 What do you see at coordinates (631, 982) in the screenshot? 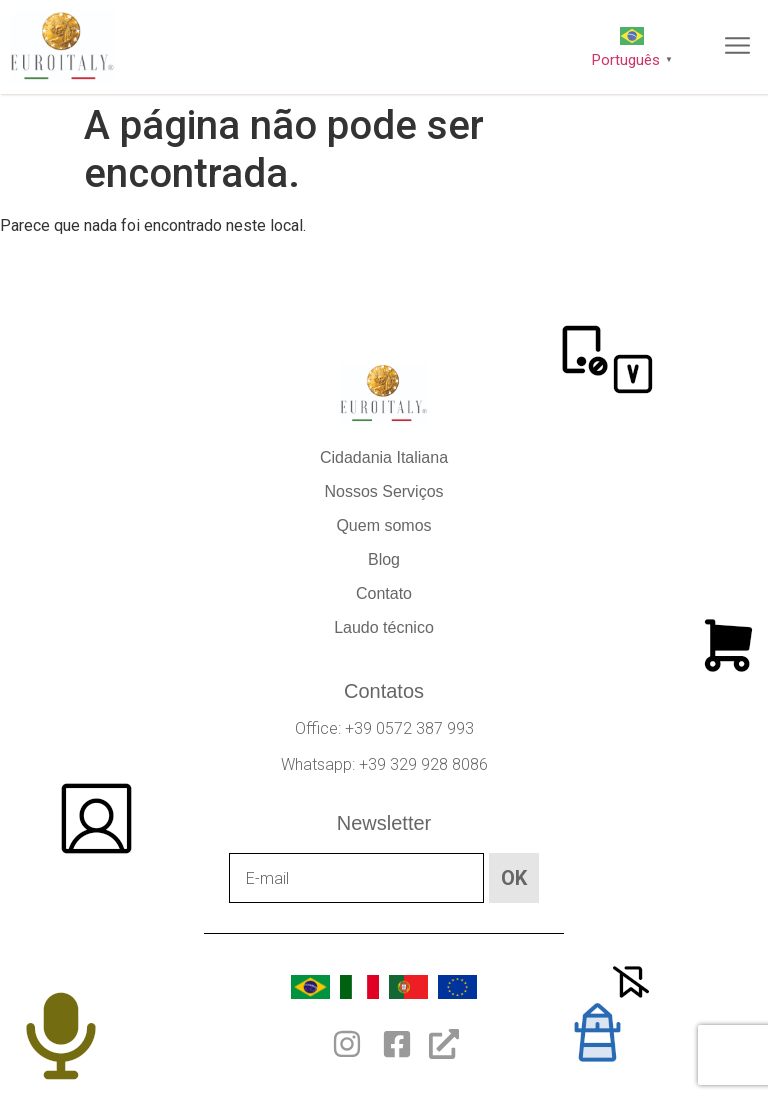
I see `remove bookmark from saved items` at bounding box center [631, 982].